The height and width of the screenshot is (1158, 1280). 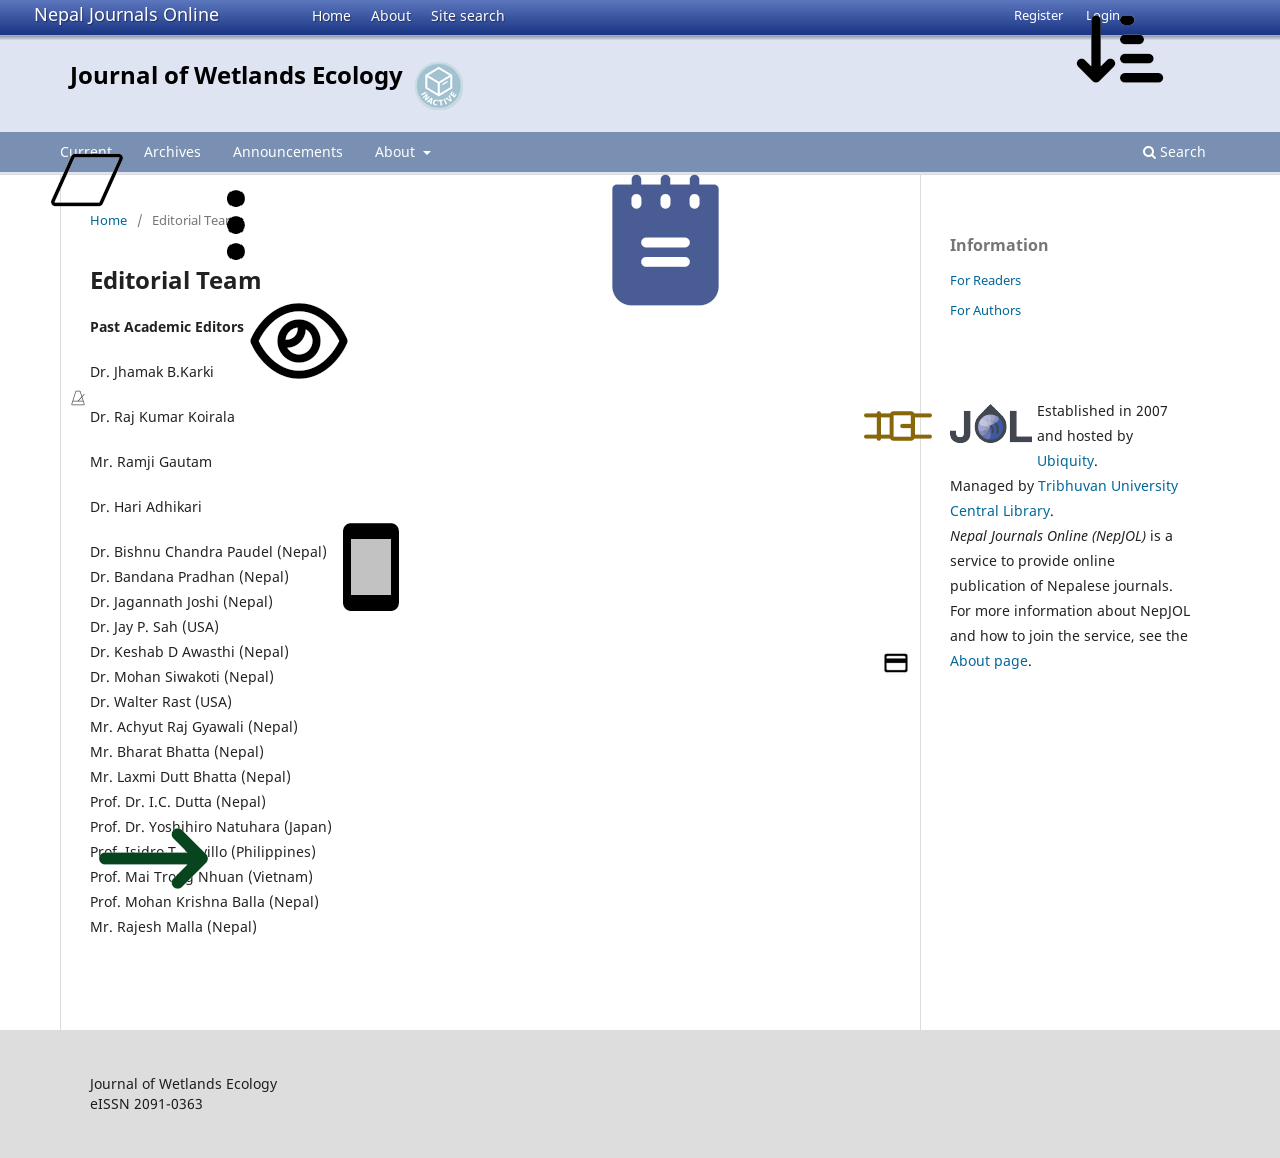 I want to click on view or preview content, so click(x=299, y=341).